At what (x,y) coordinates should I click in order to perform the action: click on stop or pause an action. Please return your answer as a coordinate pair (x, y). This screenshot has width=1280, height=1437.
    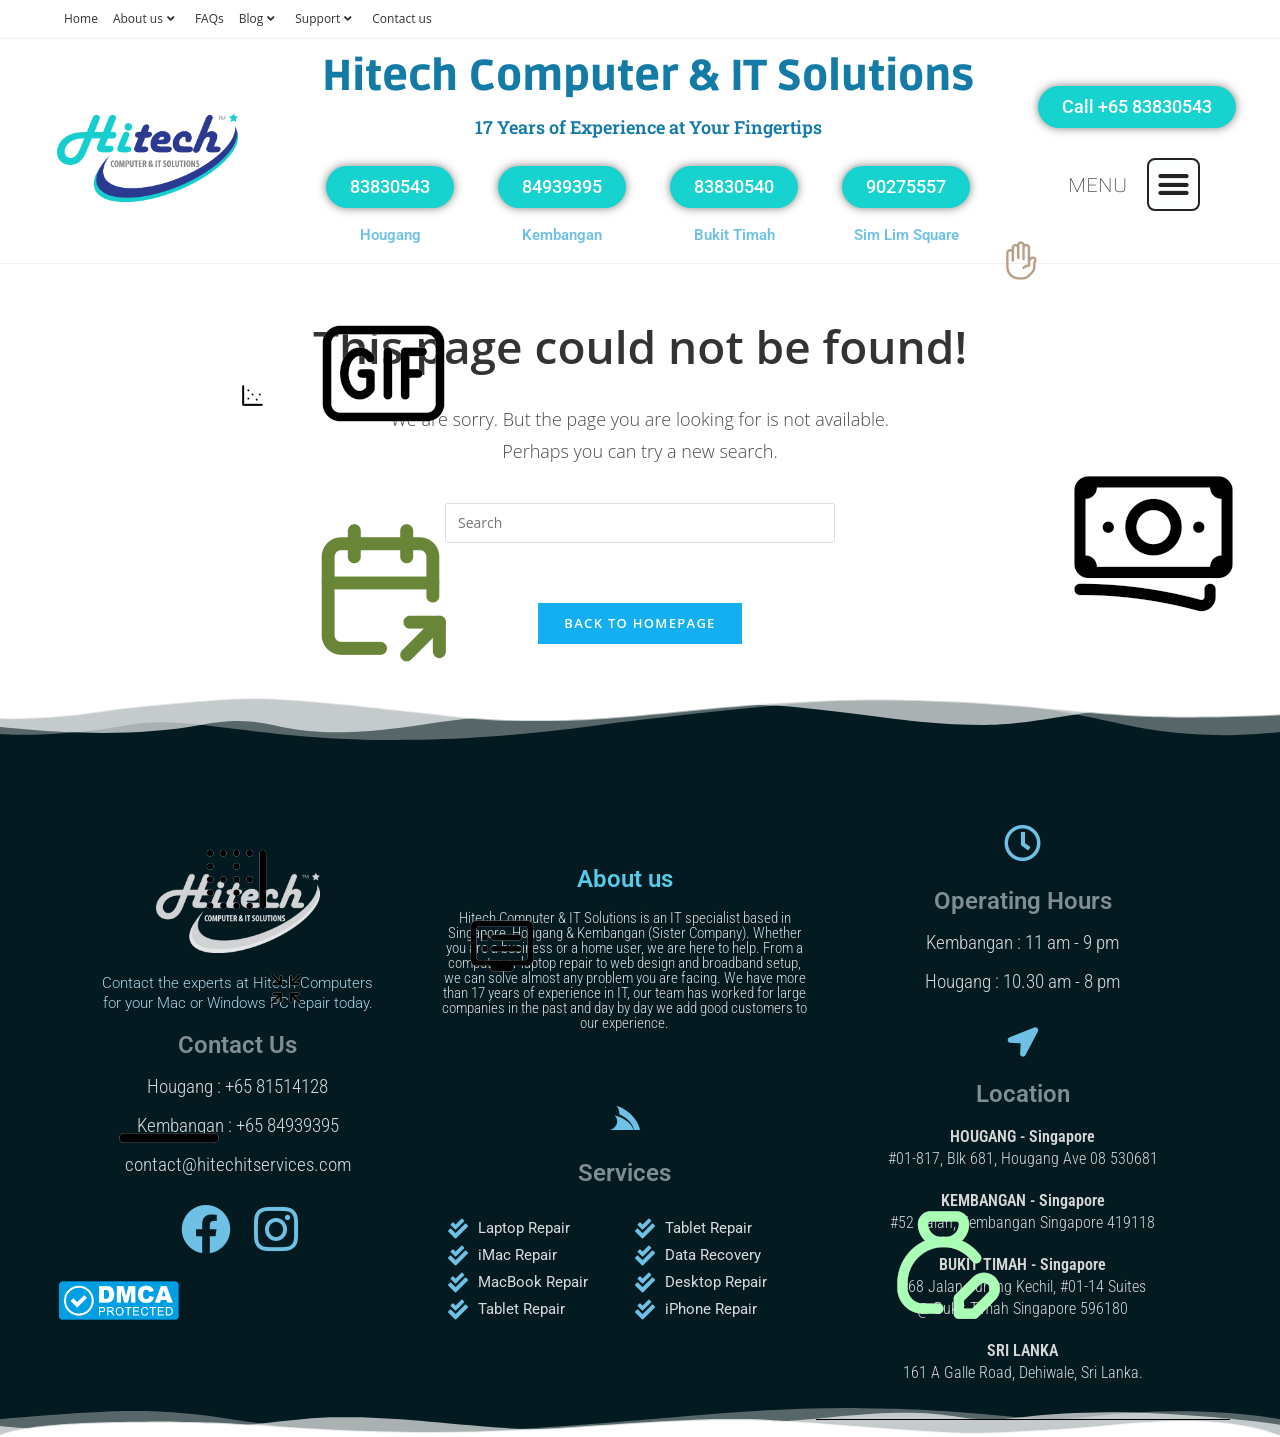
    Looking at the image, I should click on (1021, 260).